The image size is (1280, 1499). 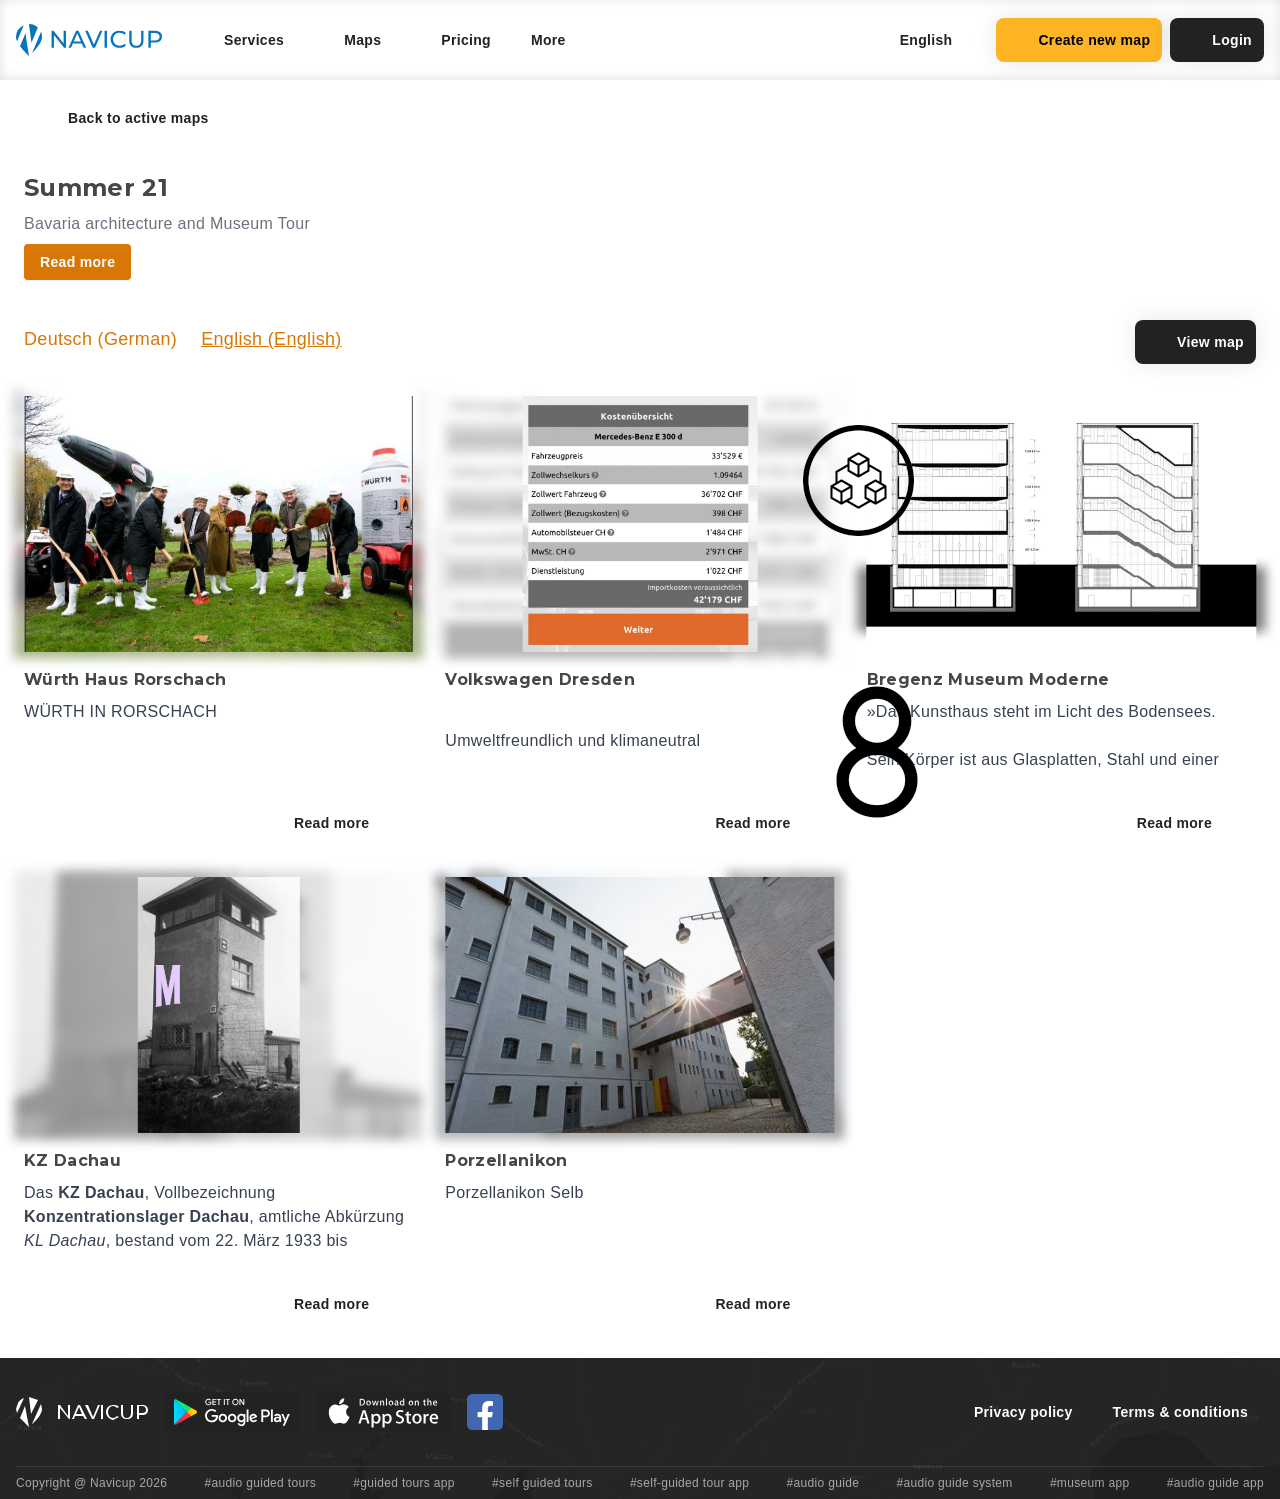 What do you see at coordinates (858, 480) in the screenshot?
I see `tRPC framework logo` at bounding box center [858, 480].